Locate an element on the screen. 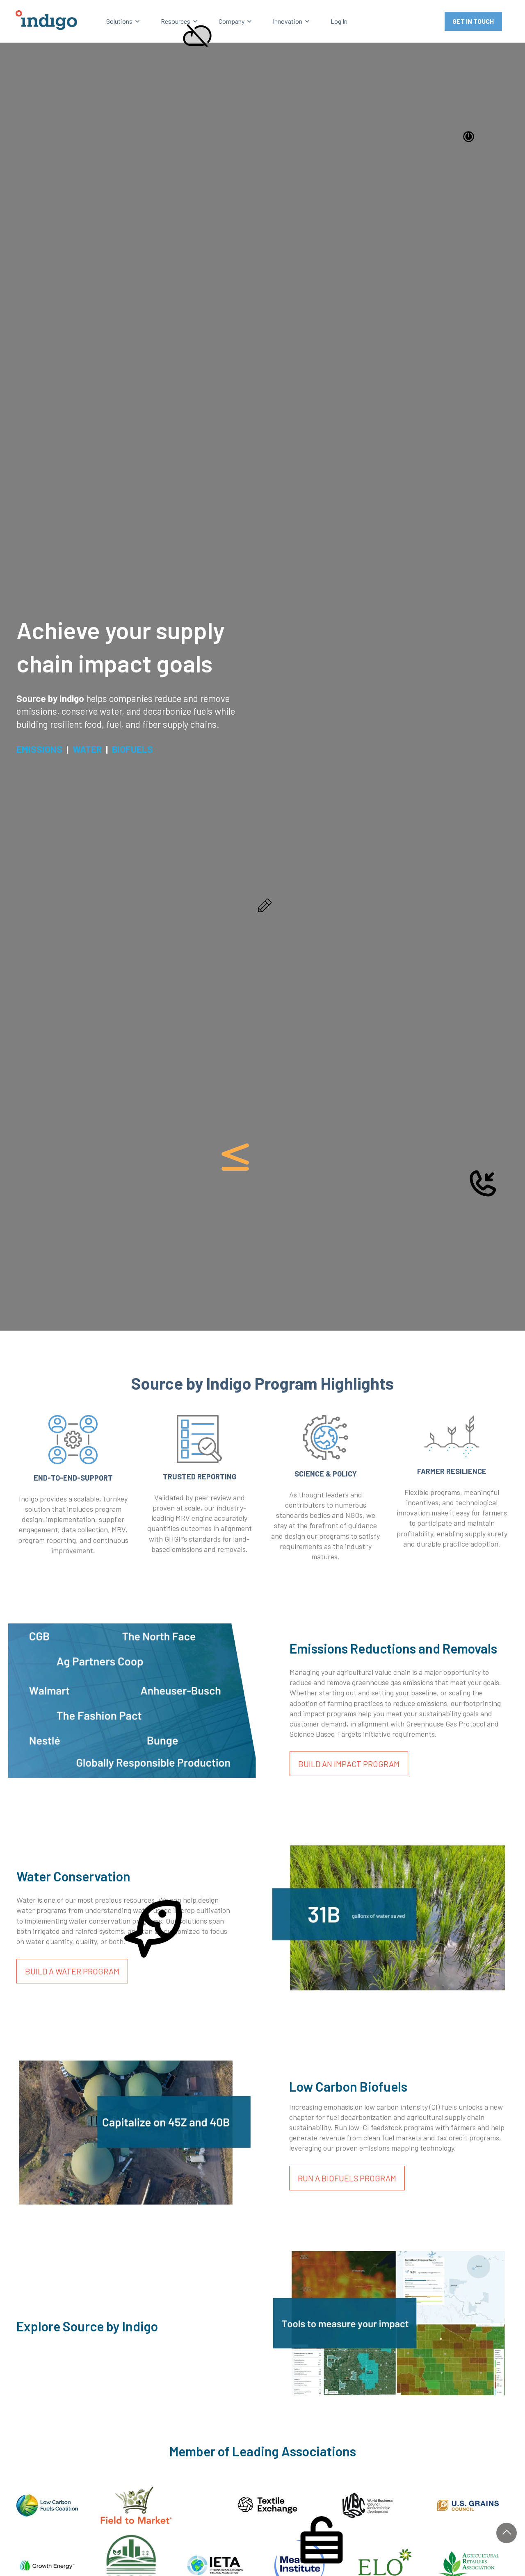 The height and width of the screenshot is (2576, 525). cloud sync is disabled or unavailable is located at coordinates (197, 36).